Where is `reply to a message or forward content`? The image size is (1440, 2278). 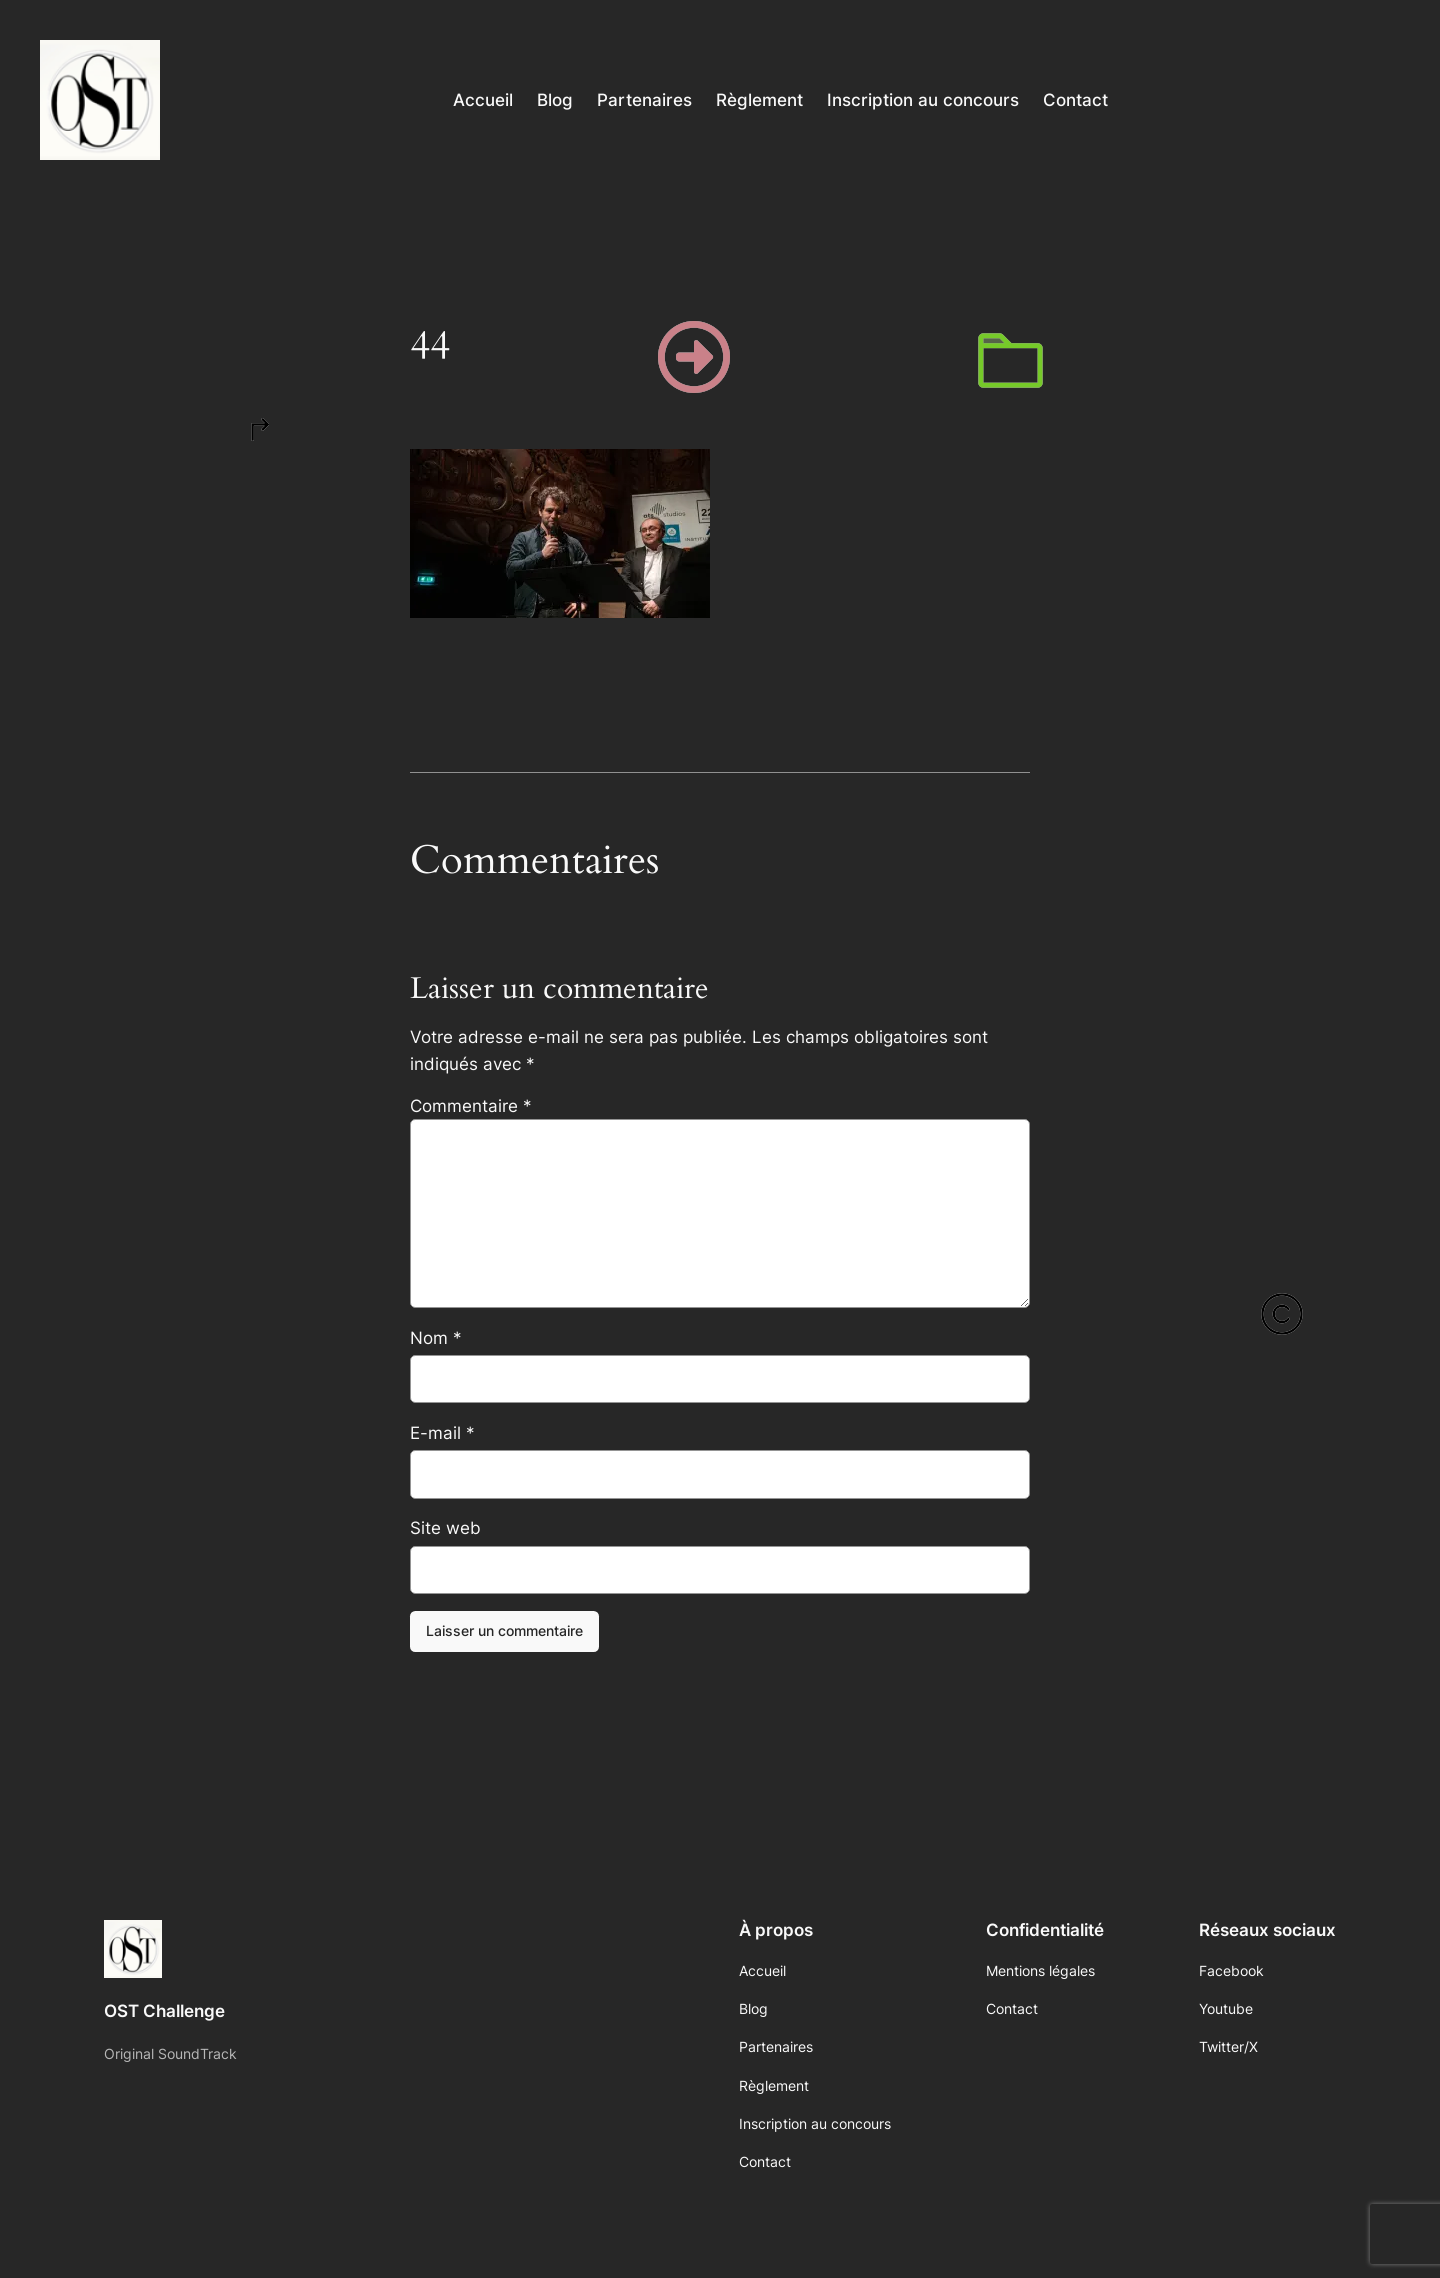 reply to a message or forward content is located at coordinates (258, 429).